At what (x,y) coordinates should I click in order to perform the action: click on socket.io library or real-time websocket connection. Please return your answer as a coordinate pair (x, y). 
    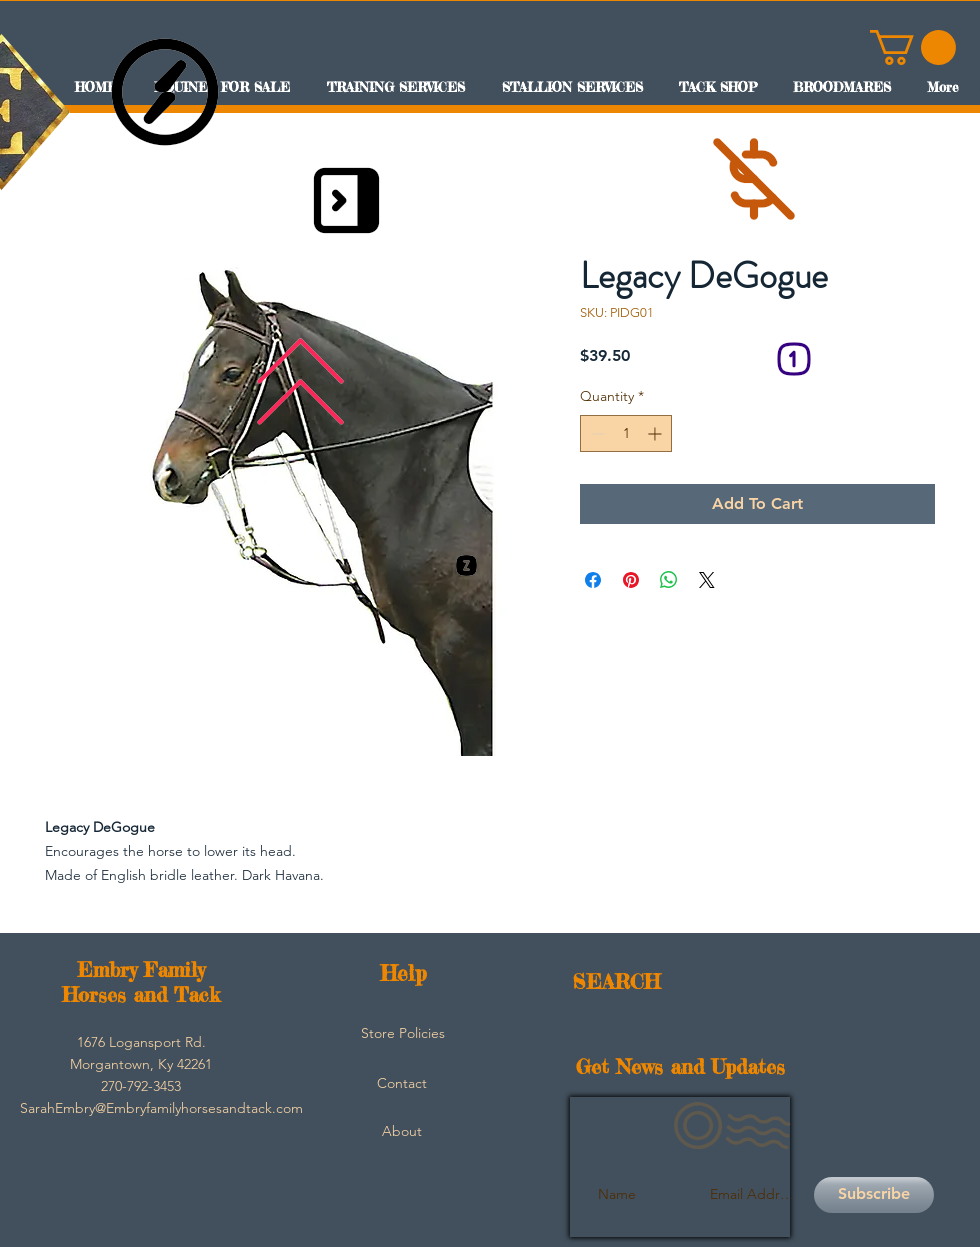
    Looking at the image, I should click on (165, 92).